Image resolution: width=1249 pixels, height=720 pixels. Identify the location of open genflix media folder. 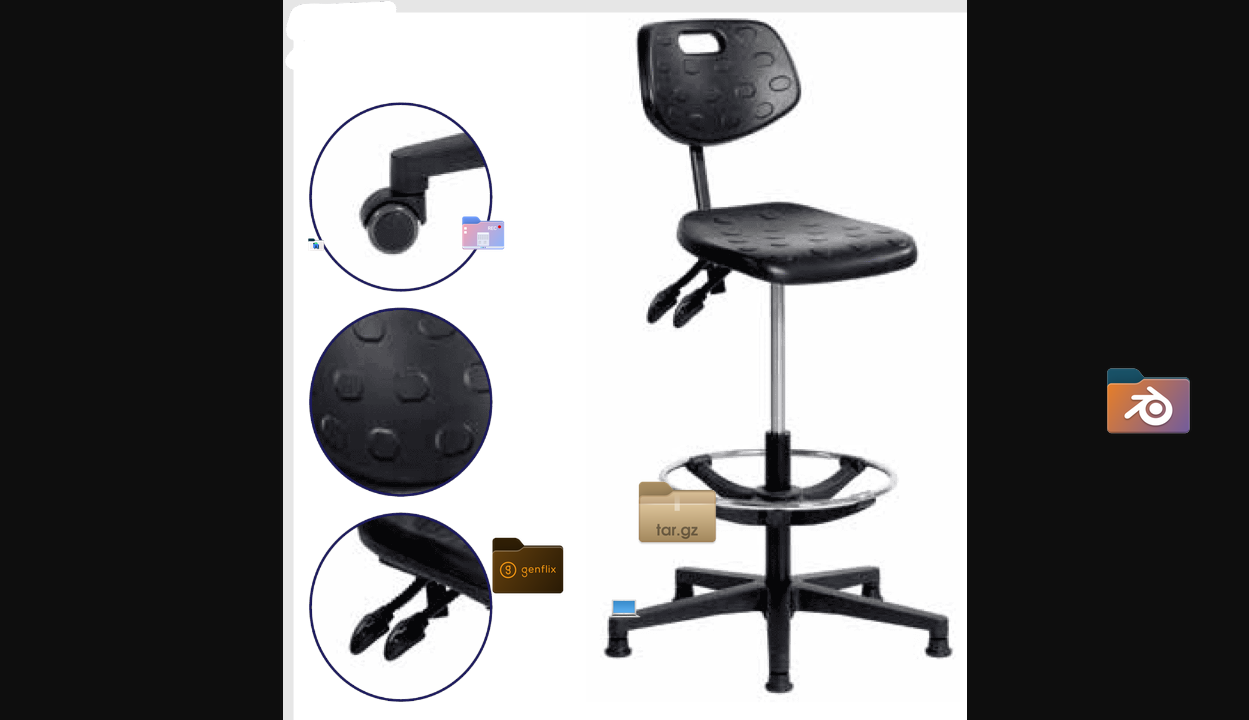
(527, 567).